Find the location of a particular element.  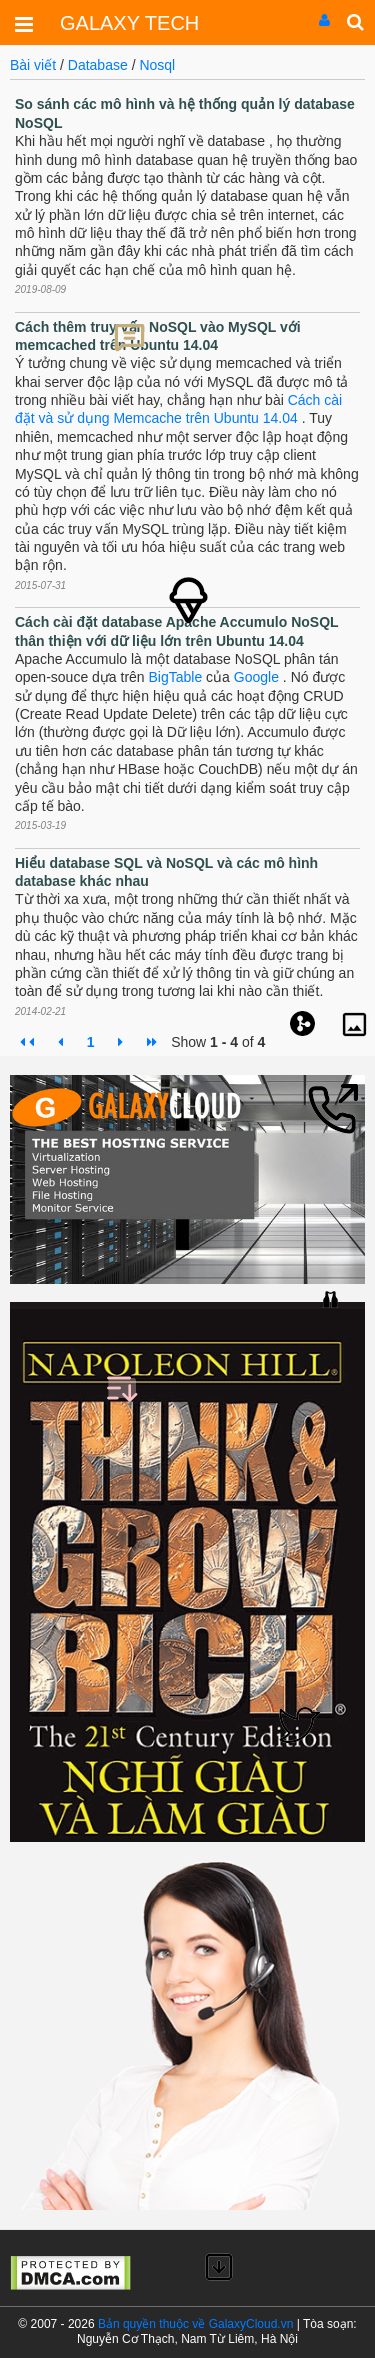

select safety vest or protective gear is located at coordinates (330, 1299).